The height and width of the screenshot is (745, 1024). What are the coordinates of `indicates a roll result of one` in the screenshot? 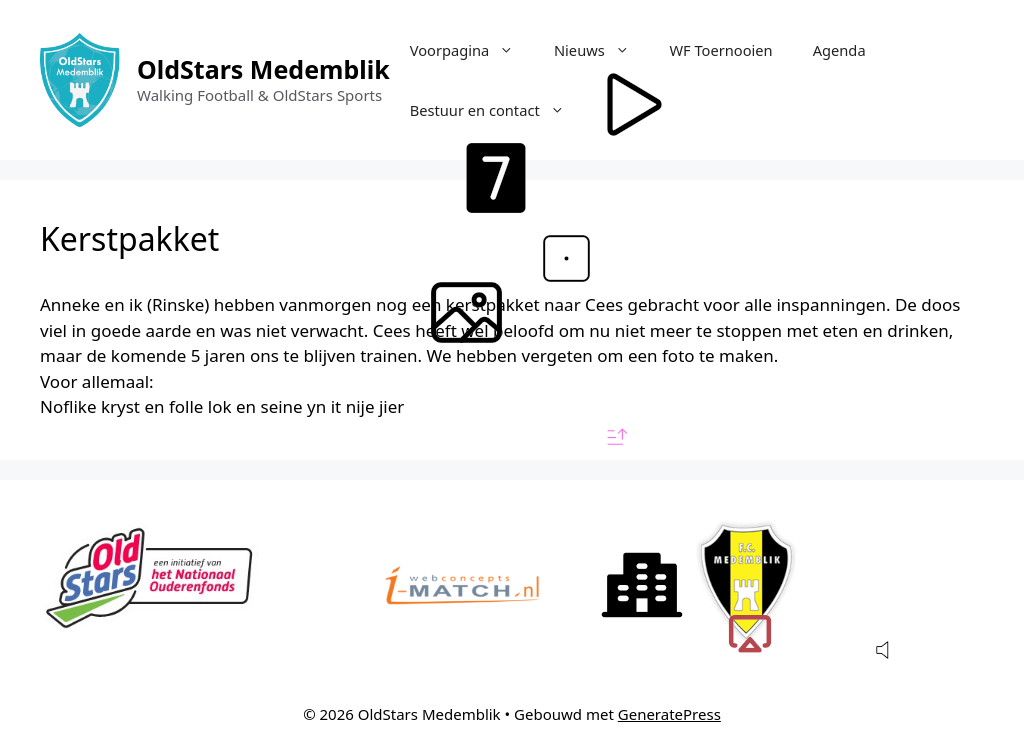 It's located at (566, 258).